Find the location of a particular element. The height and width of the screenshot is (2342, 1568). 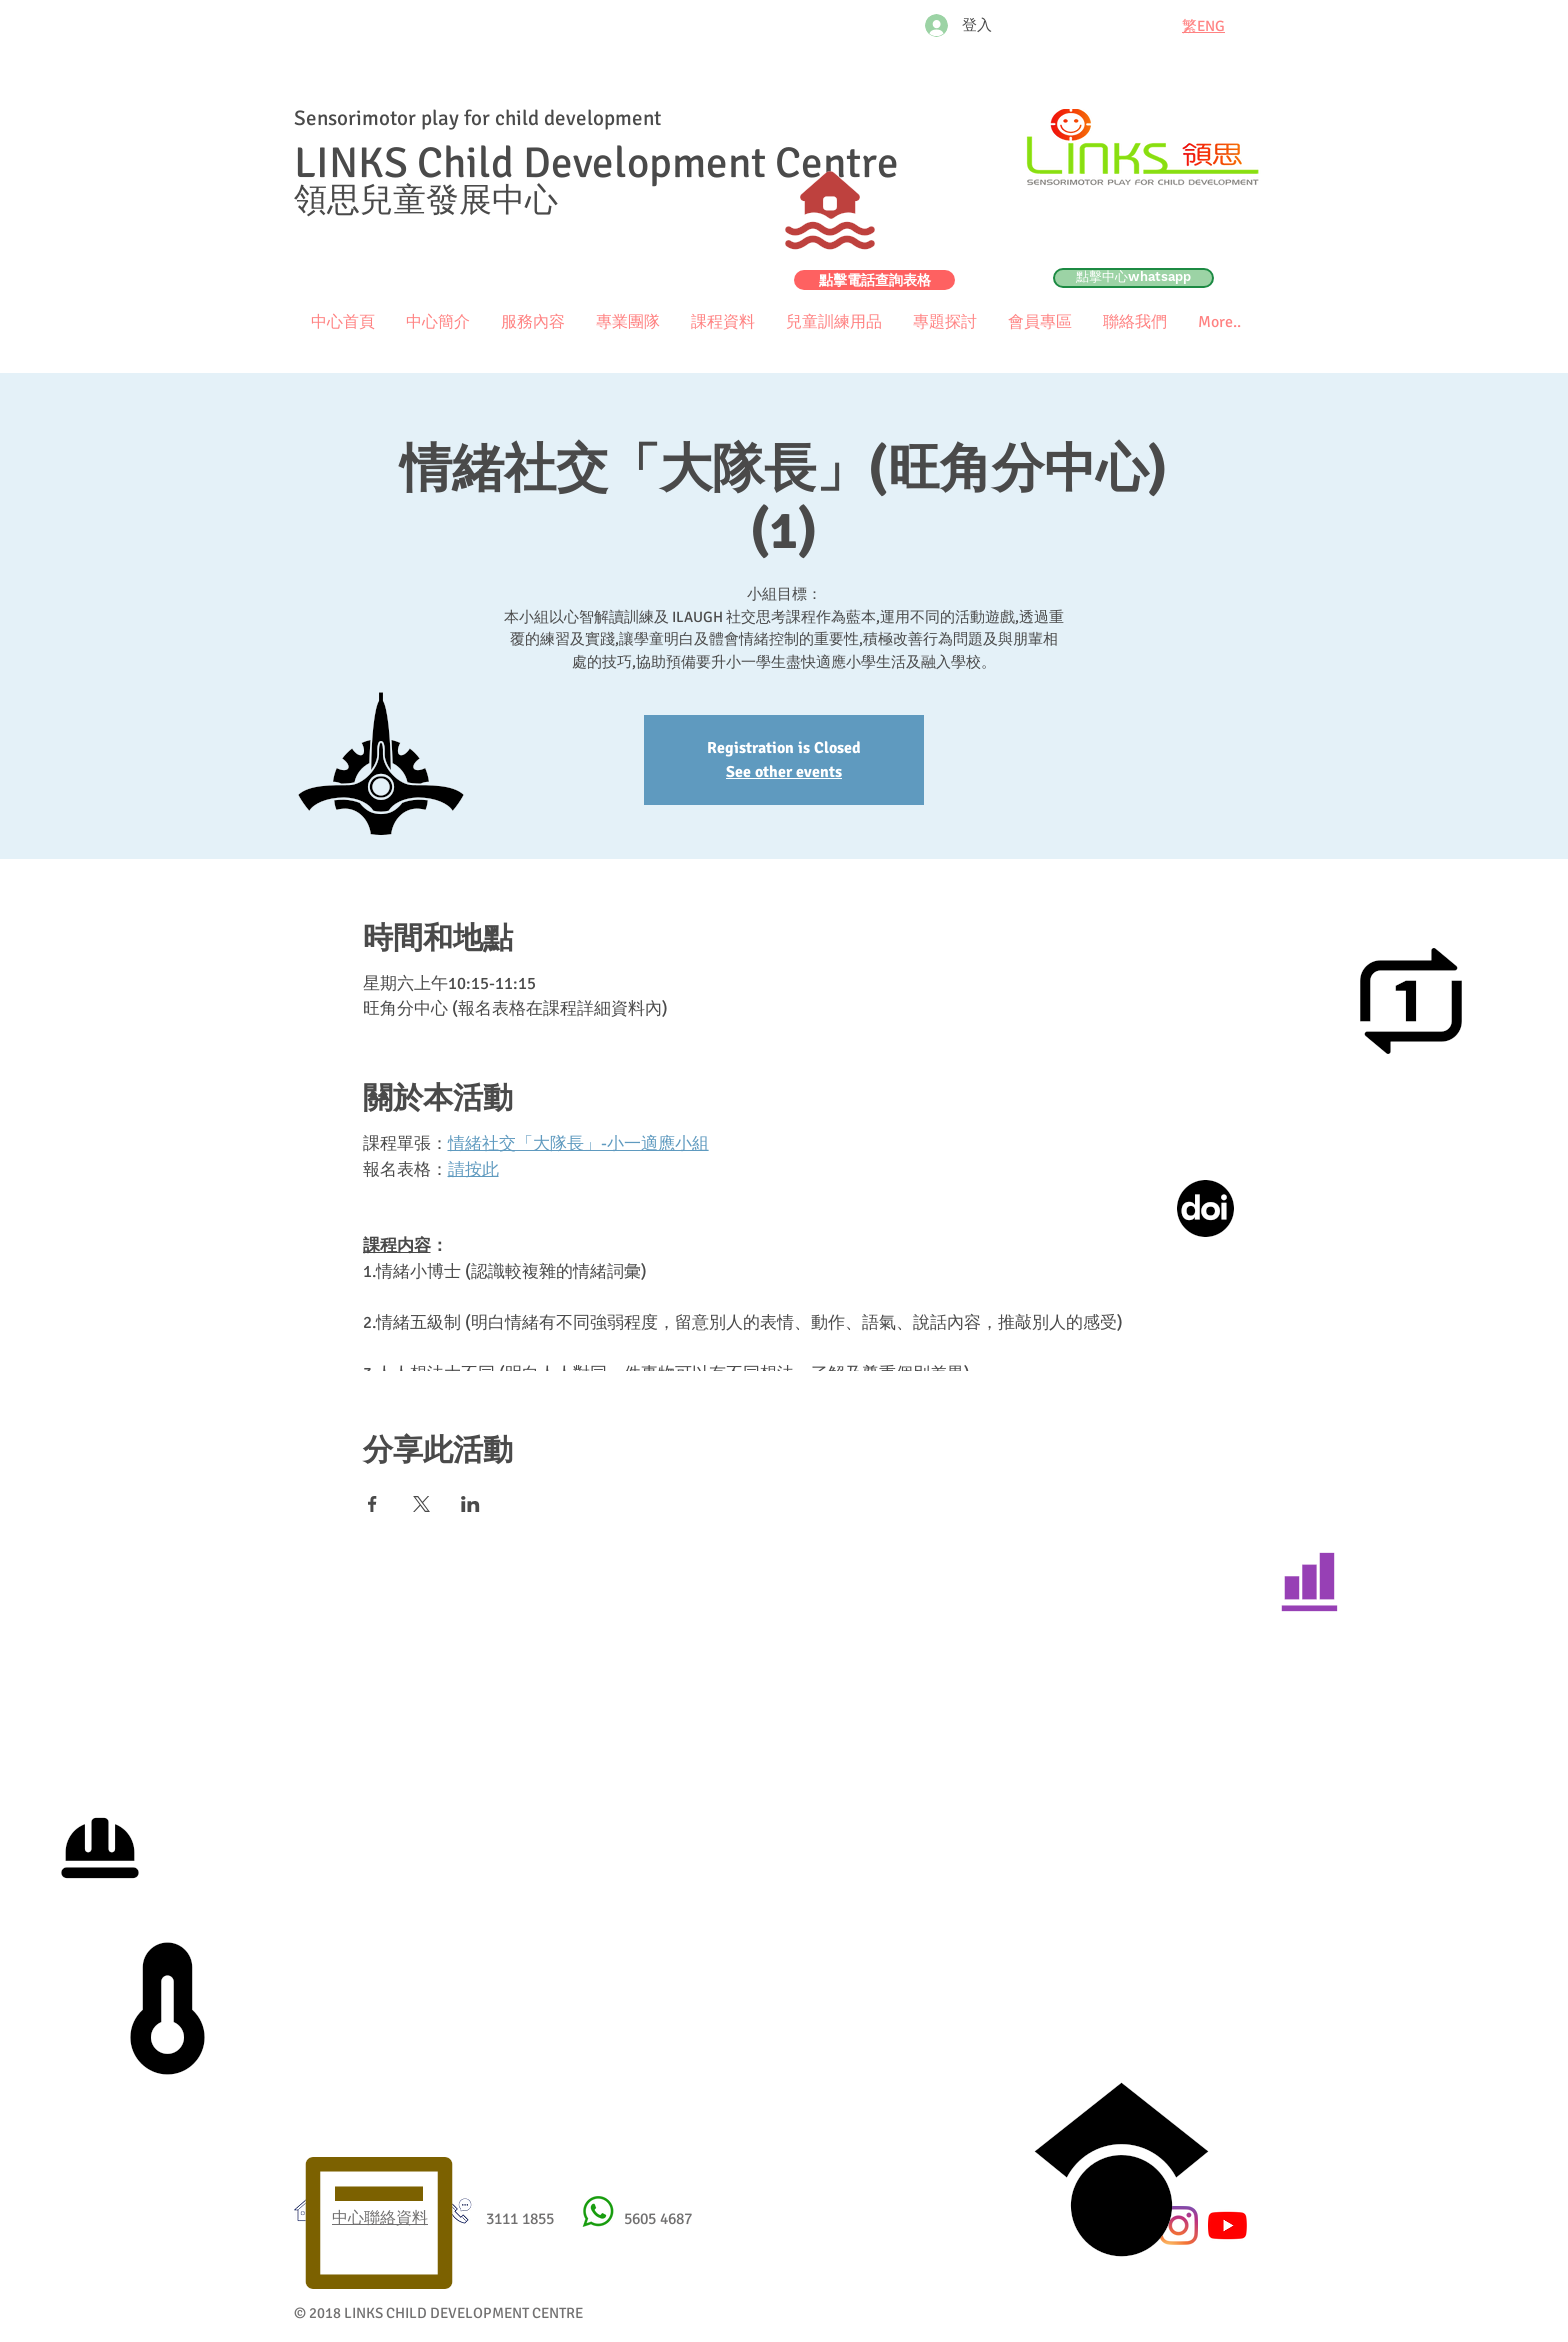

indicates high temperature reading is located at coordinates (167, 2008).